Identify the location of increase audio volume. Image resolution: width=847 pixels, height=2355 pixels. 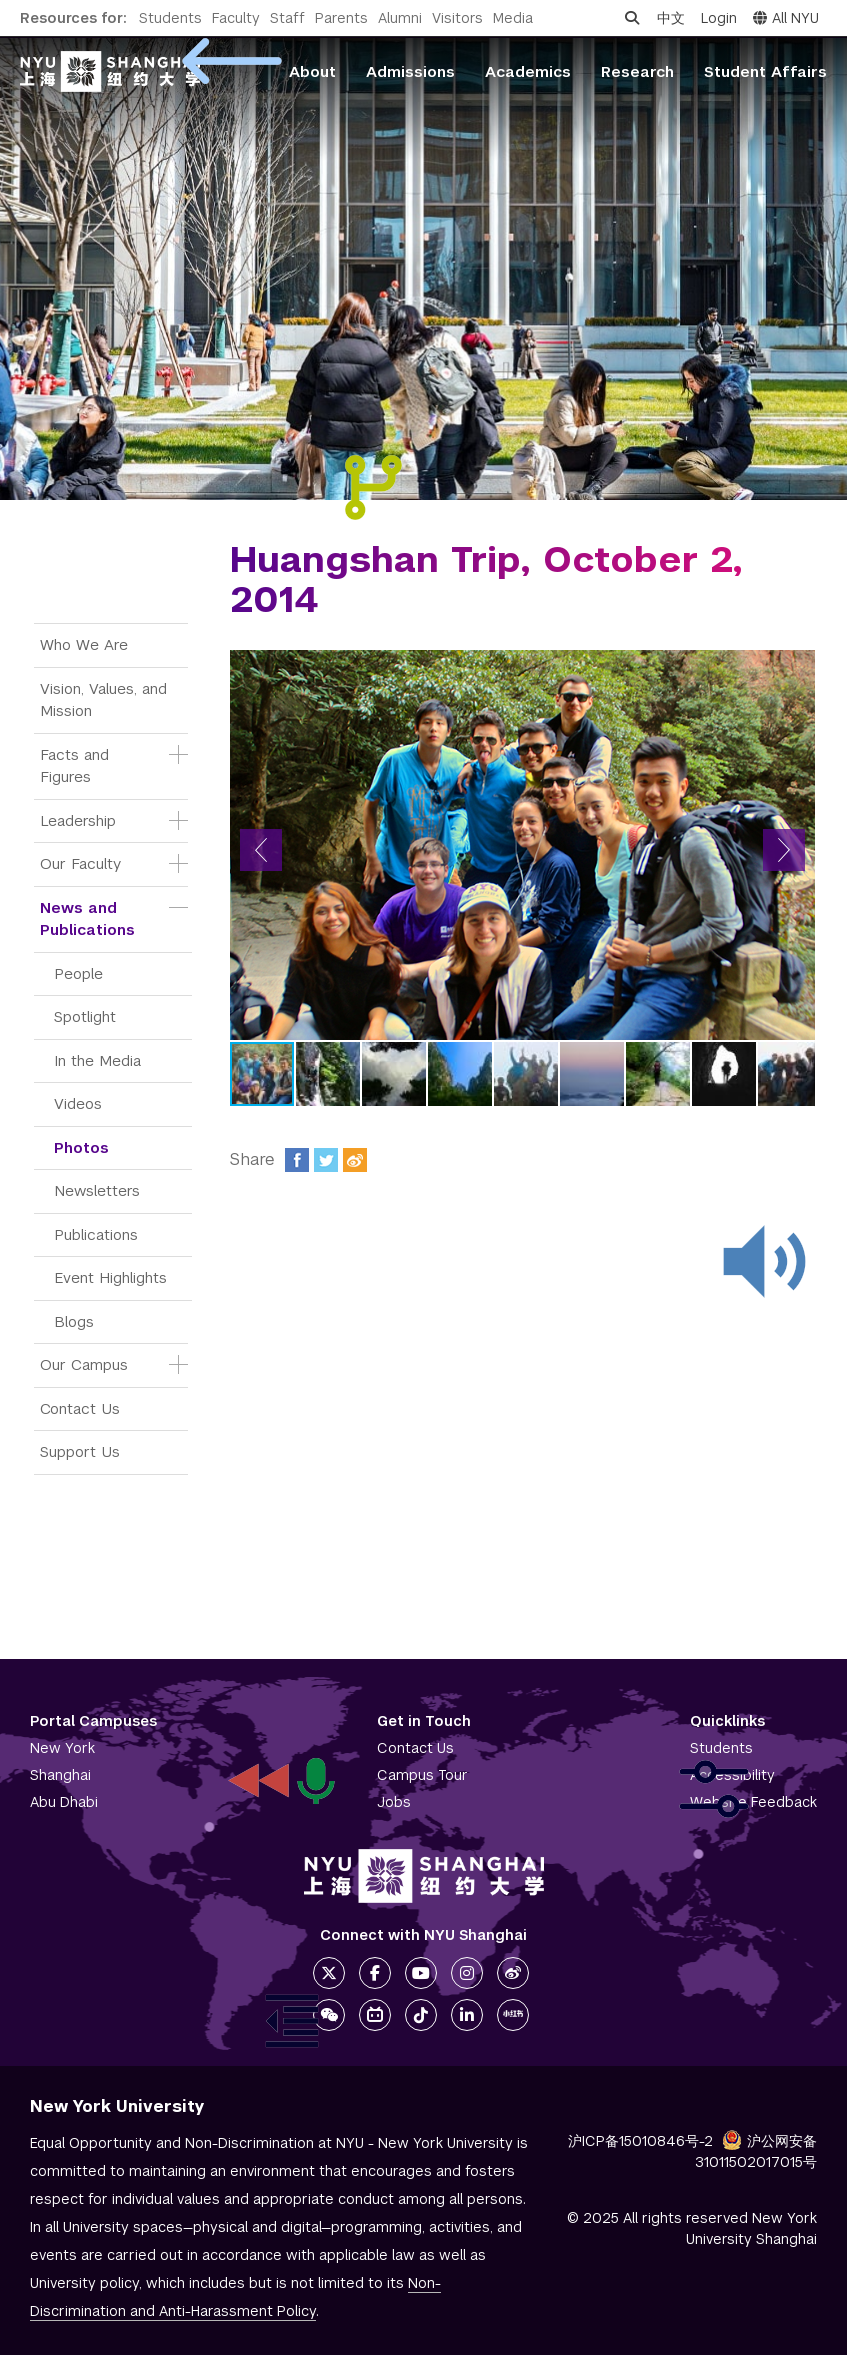
(764, 1261).